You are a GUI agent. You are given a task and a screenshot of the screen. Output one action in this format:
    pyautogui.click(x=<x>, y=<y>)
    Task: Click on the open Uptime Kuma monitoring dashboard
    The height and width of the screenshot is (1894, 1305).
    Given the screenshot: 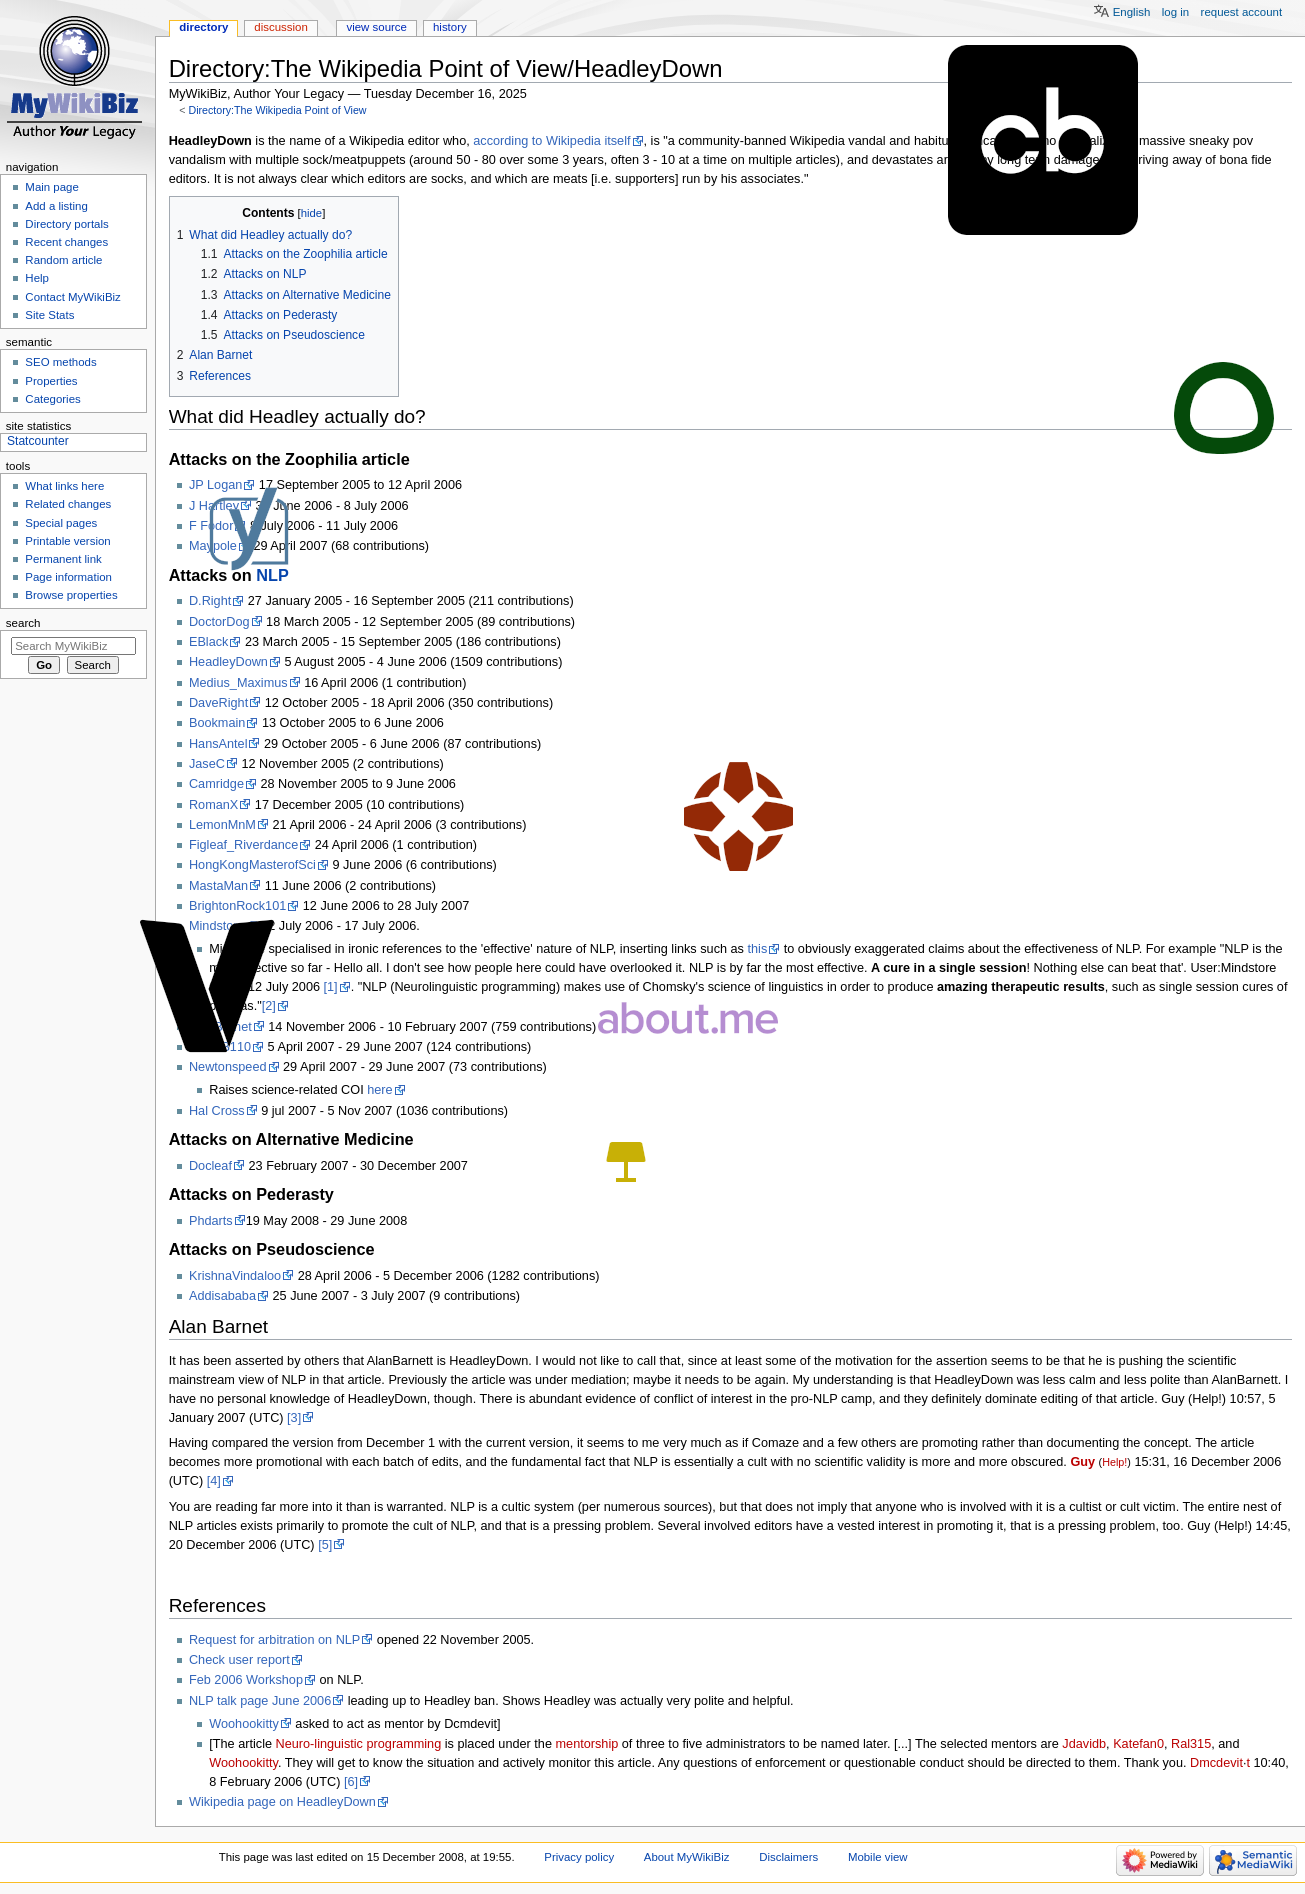 What is the action you would take?
    pyautogui.click(x=1224, y=408)
    